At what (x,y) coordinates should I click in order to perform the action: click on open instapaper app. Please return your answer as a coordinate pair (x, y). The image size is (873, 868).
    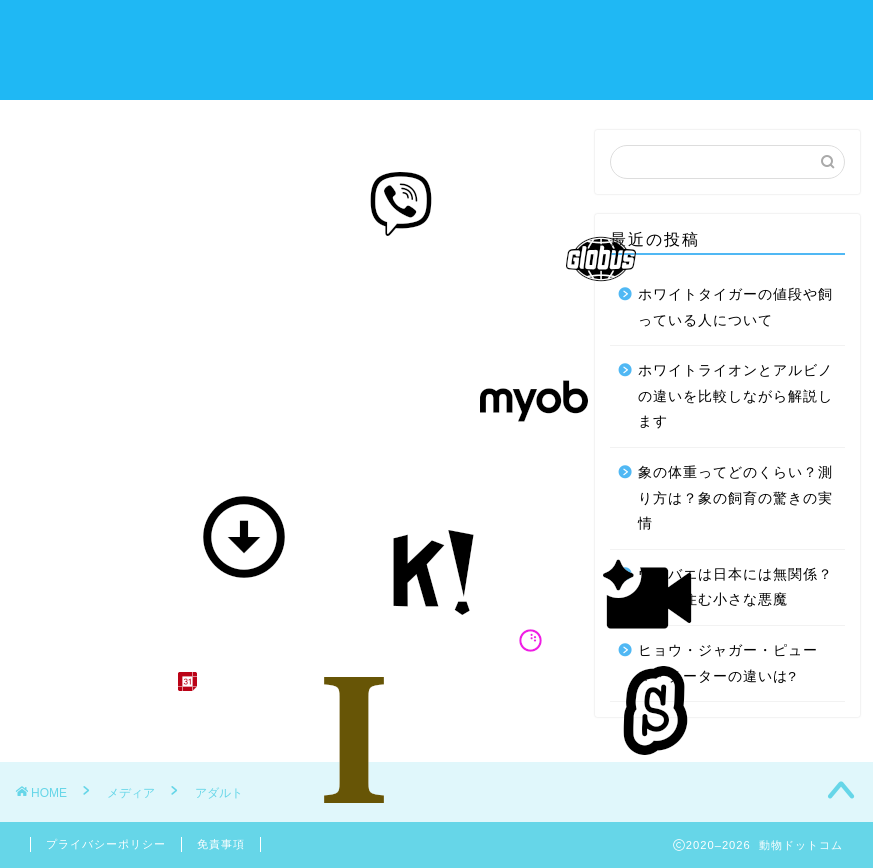
    Looking at the image, I should click on (354, 740).